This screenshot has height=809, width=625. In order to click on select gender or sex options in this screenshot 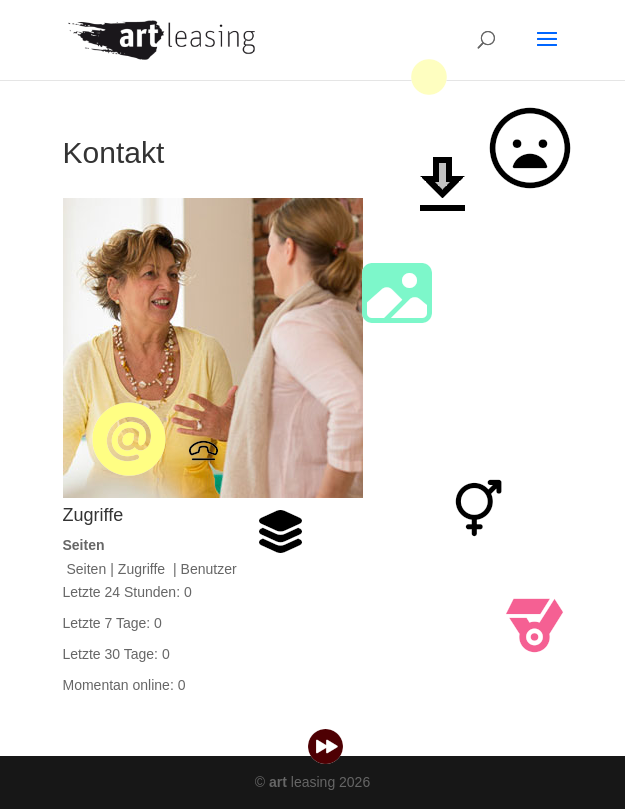, I will do `click(479, 508)`.